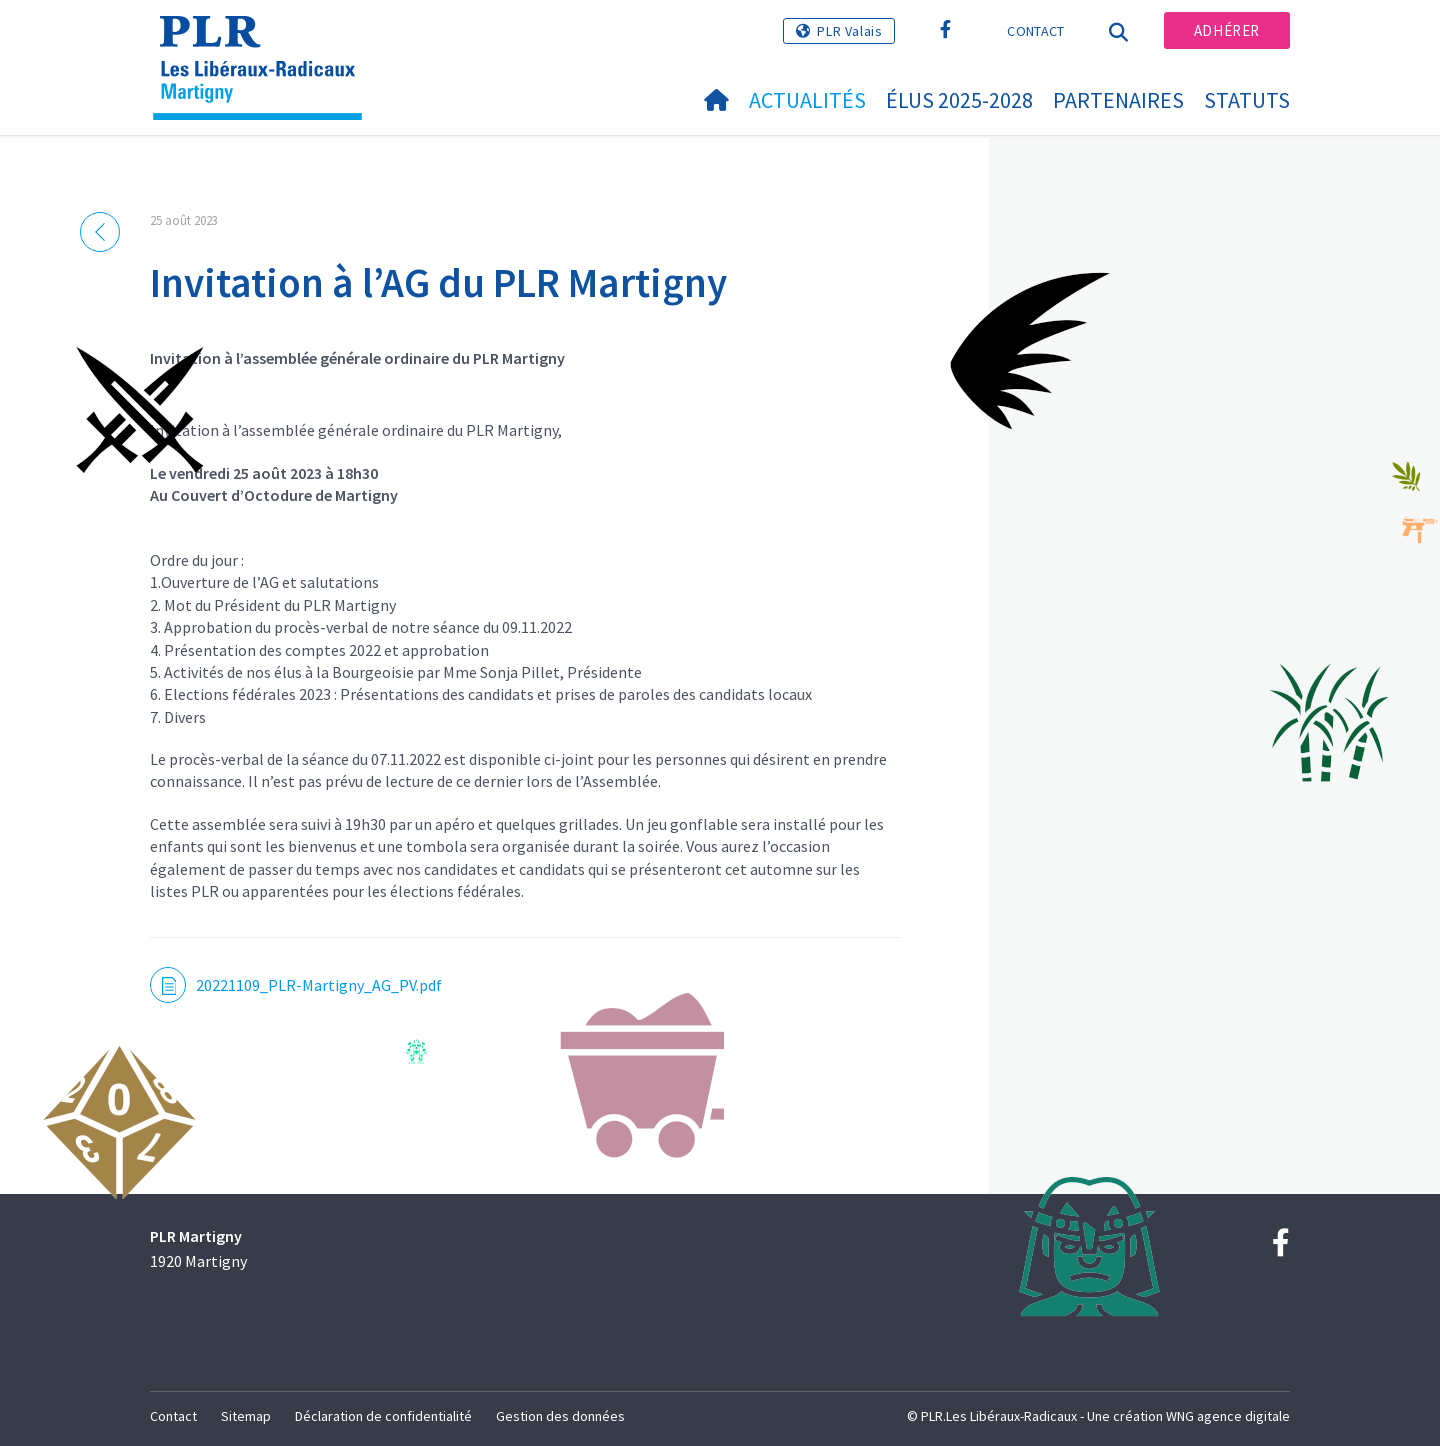 This screenshot has width=1440, height=1446. I want to click on indicates a flying or aerial ability in a game, so click(1031, 349).